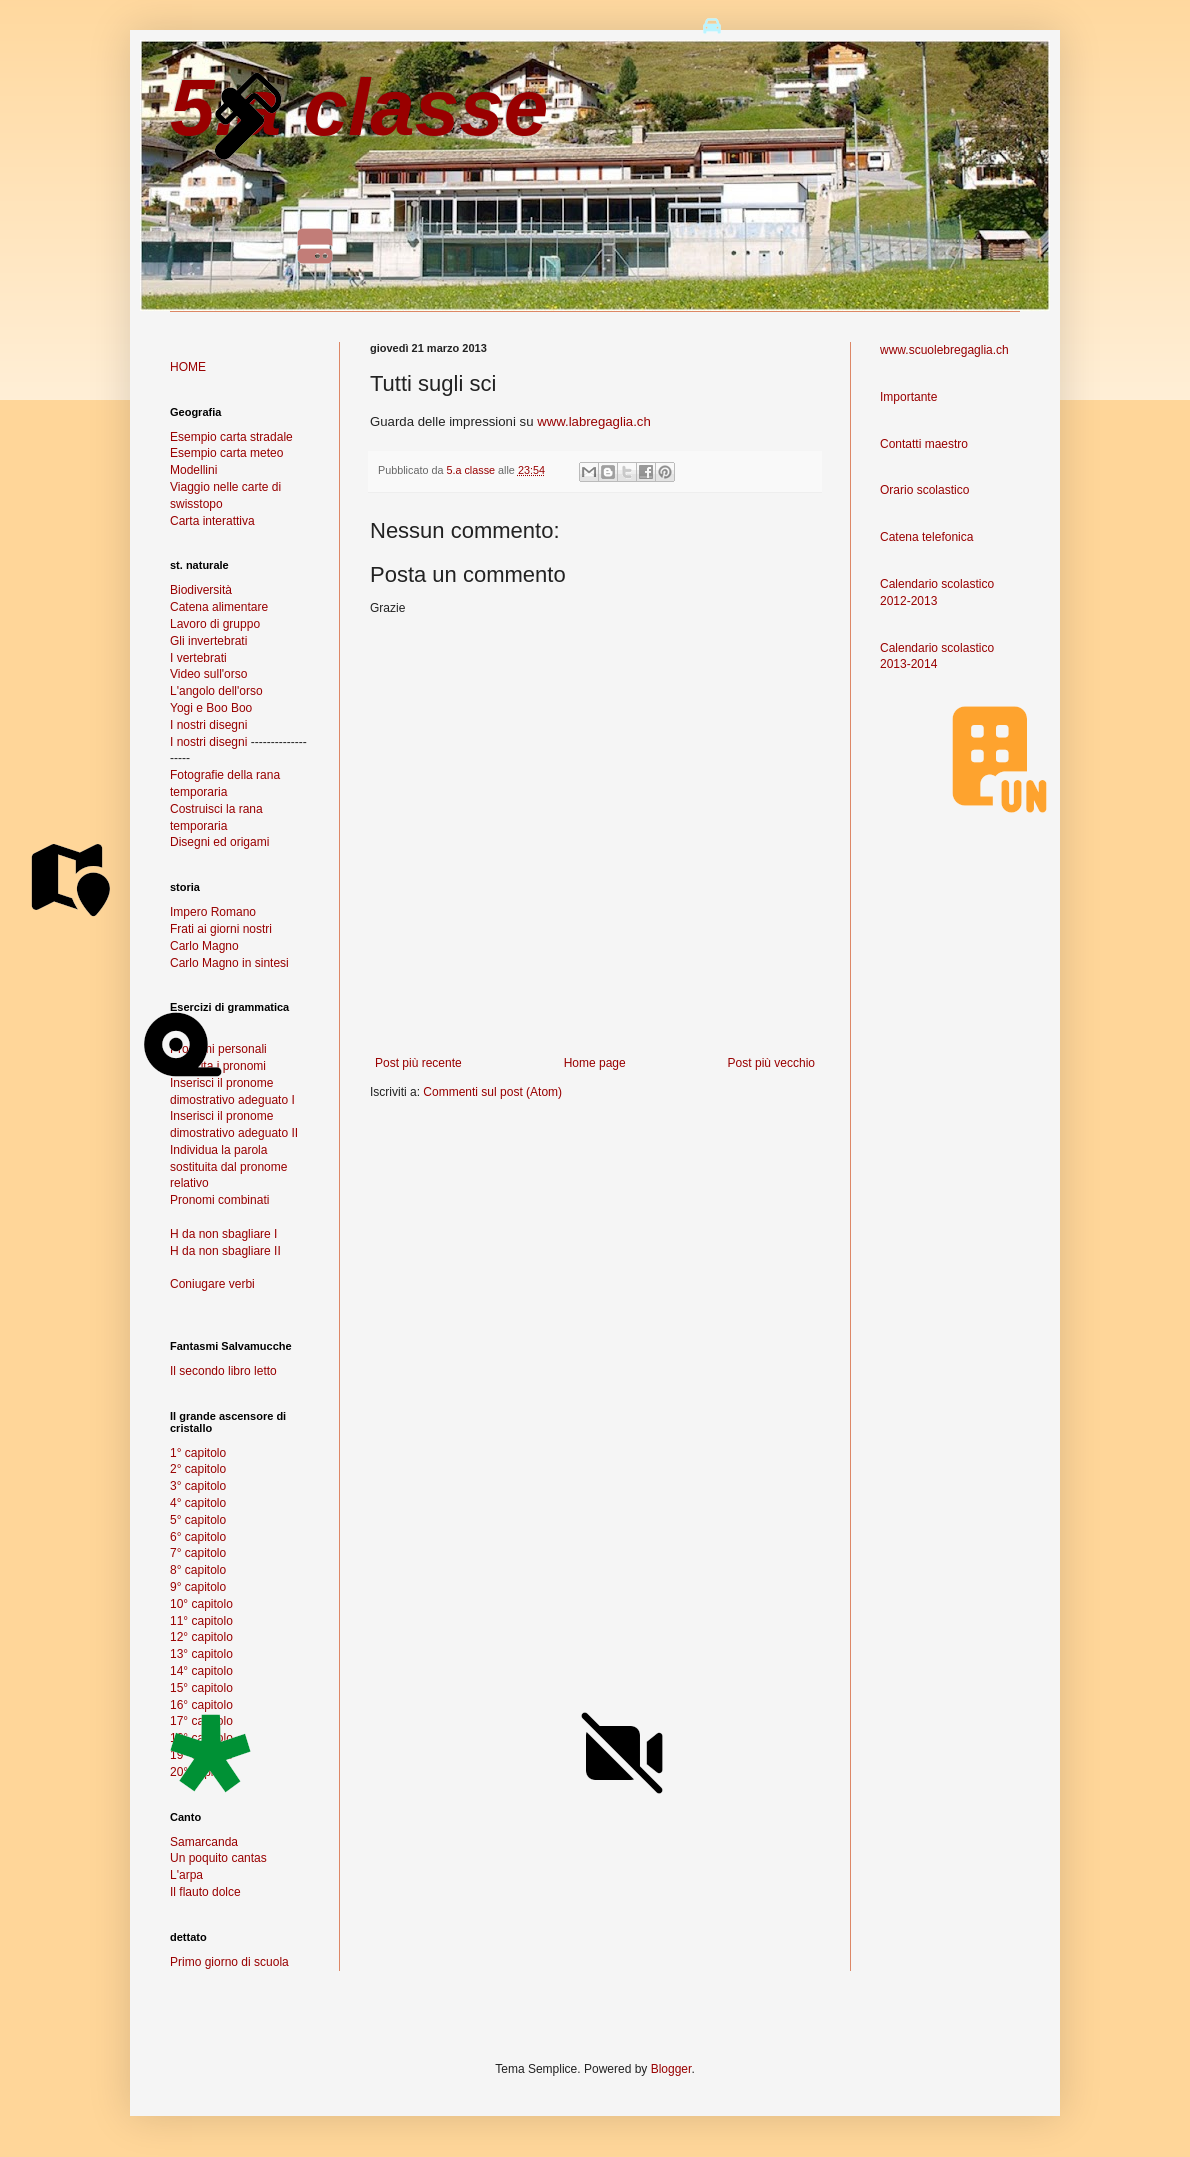 Image resolution: width=1190 pixels, height=2157 pixels. What do you see at coordinates (210, 1753) in the screenshot?
I see `diaspora social network logo` at bounding box center [210, 1753].